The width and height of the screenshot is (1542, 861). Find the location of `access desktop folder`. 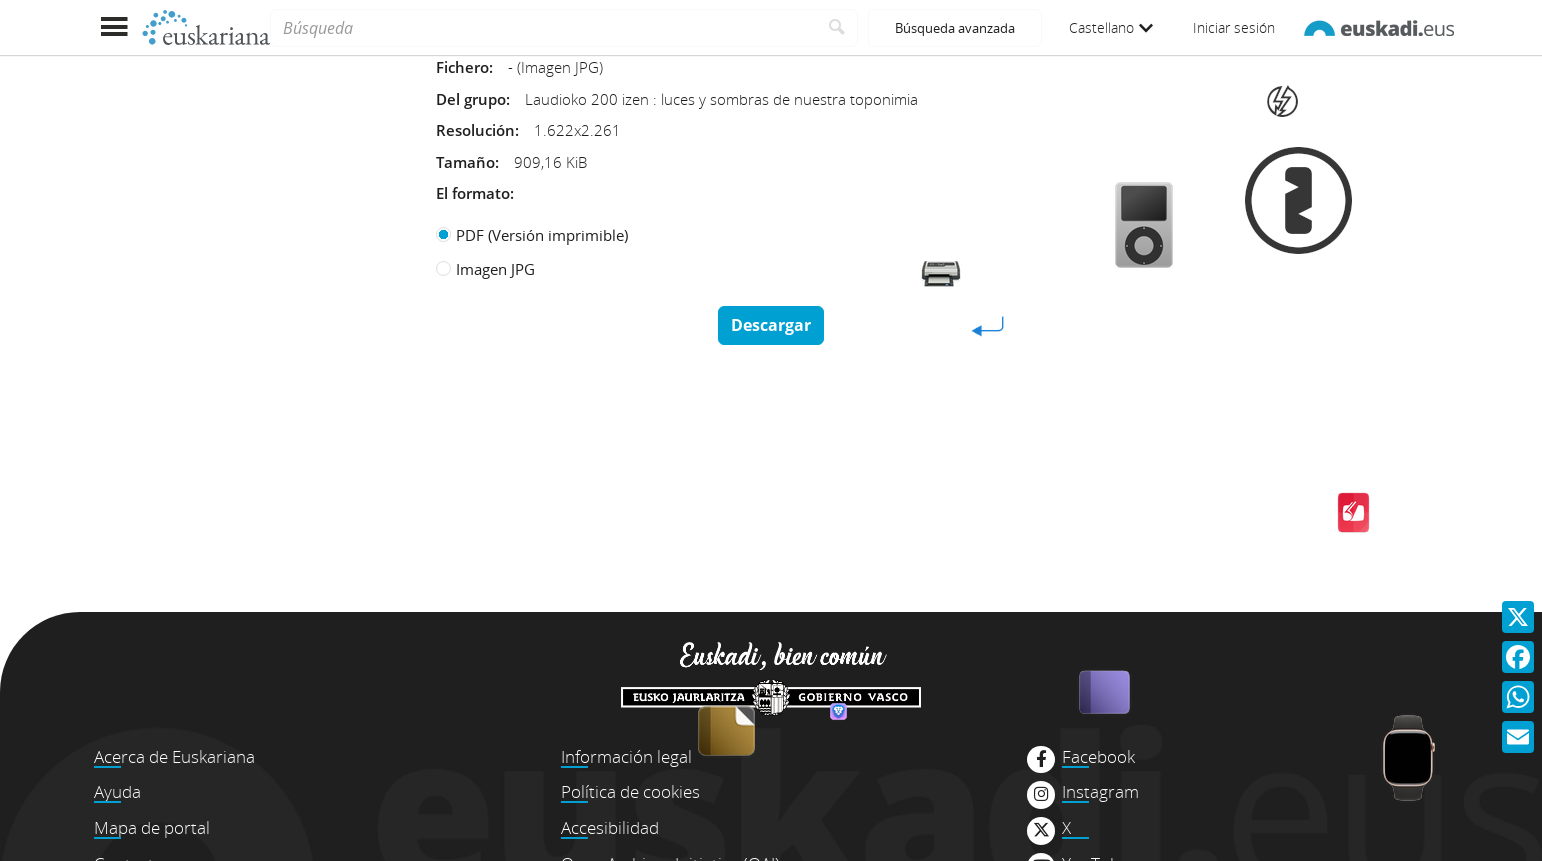

access desktop folder is located at coordinates (1104, 690).